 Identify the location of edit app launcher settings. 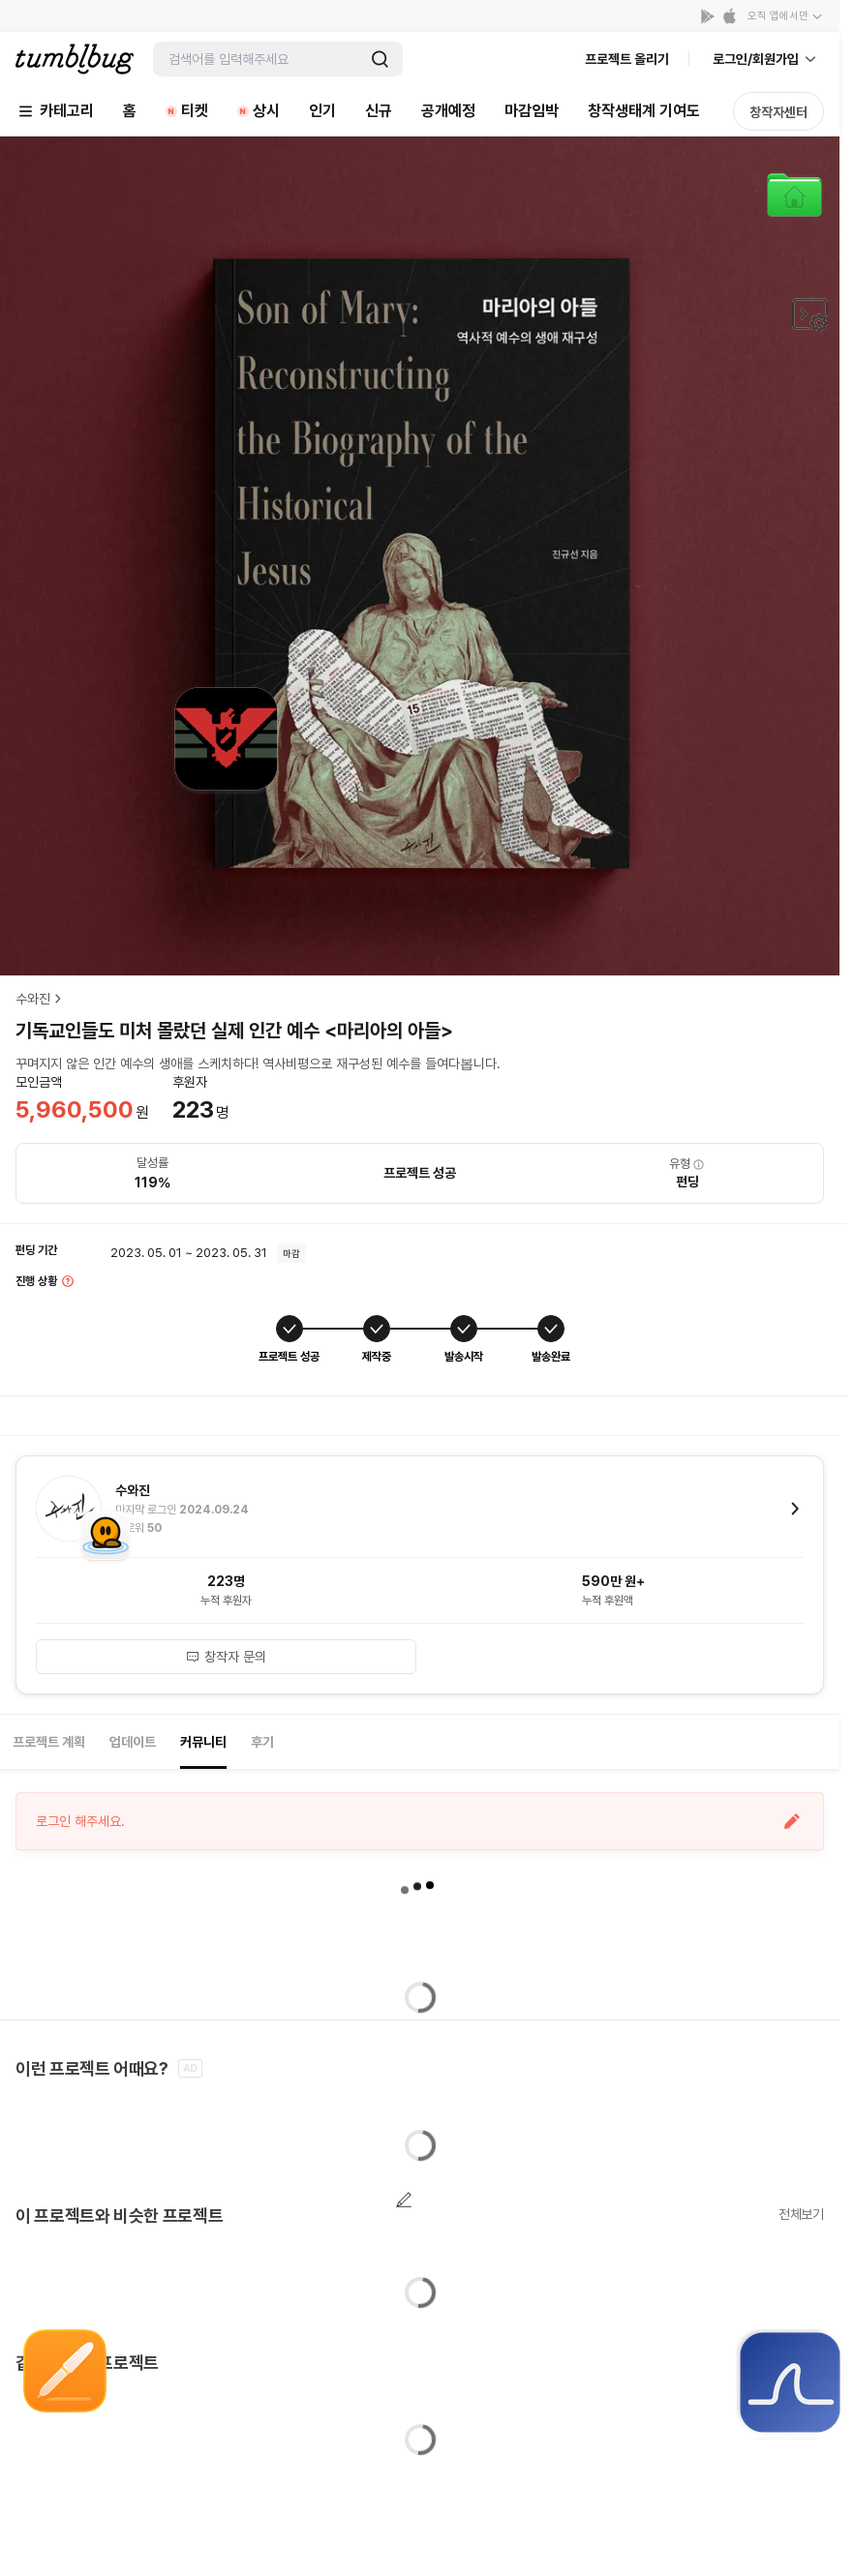
(404, 2200).